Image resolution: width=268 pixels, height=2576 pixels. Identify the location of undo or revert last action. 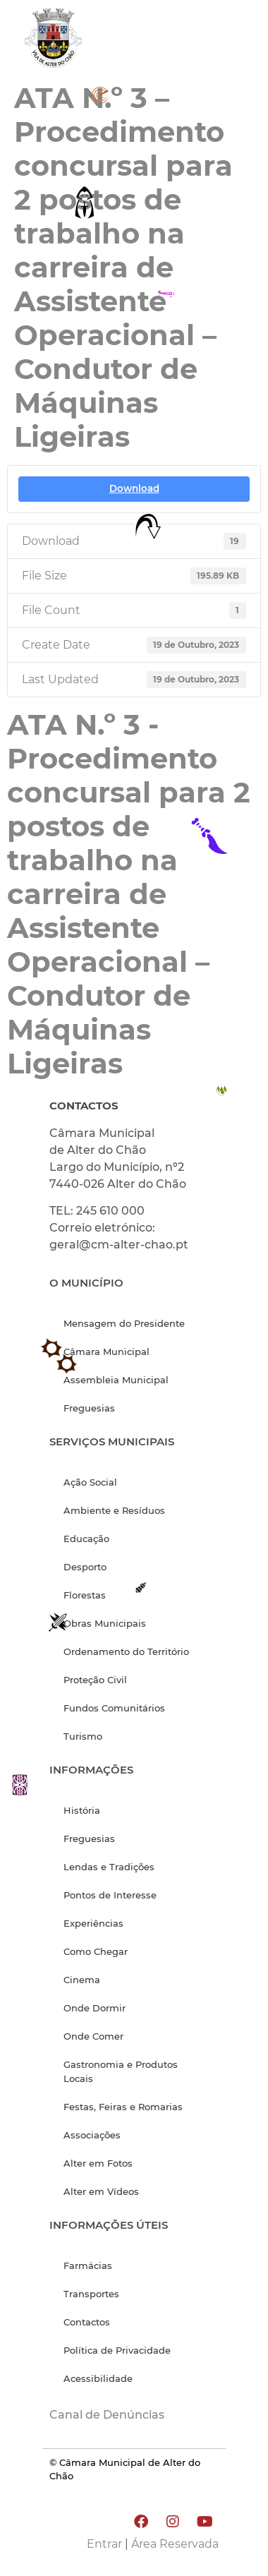
(148, 526).